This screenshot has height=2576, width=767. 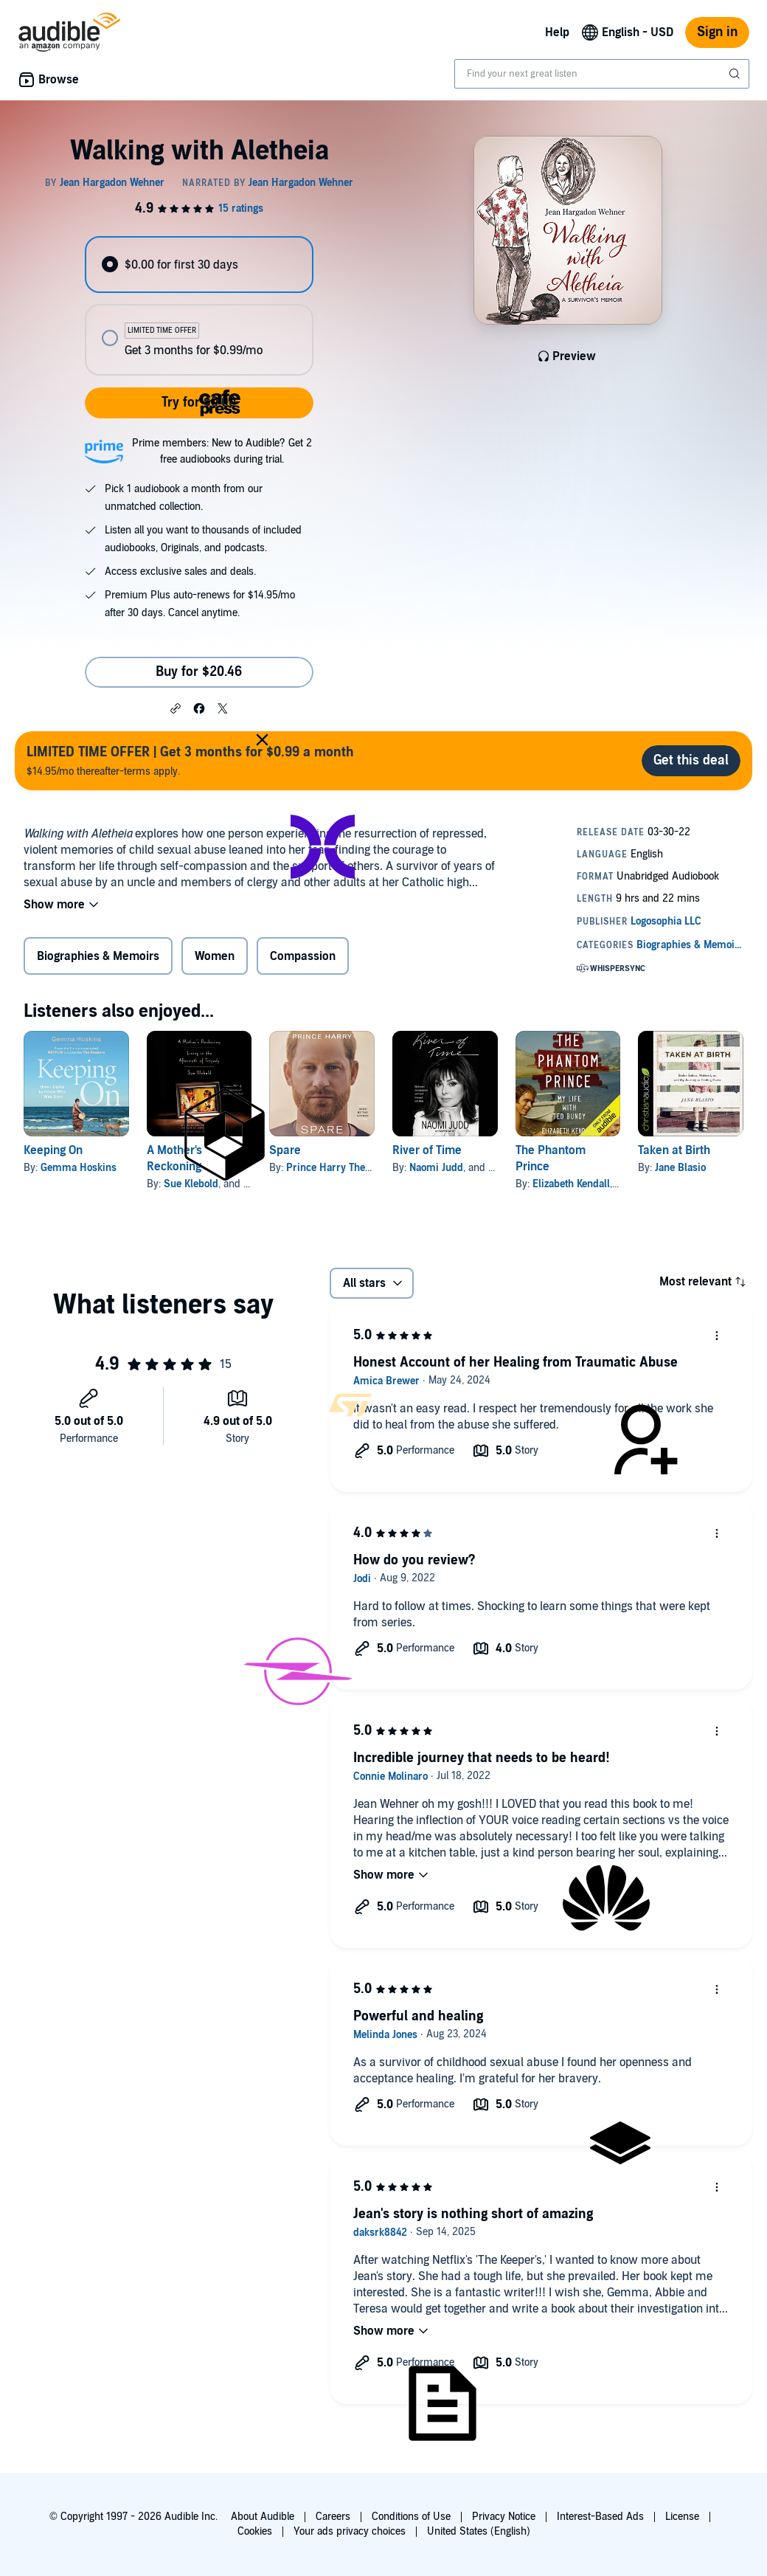 What do you see at coordinates (220, 403) in the screenshot?
I see `visit cafepress website or app` at bounding box center [220, 403].